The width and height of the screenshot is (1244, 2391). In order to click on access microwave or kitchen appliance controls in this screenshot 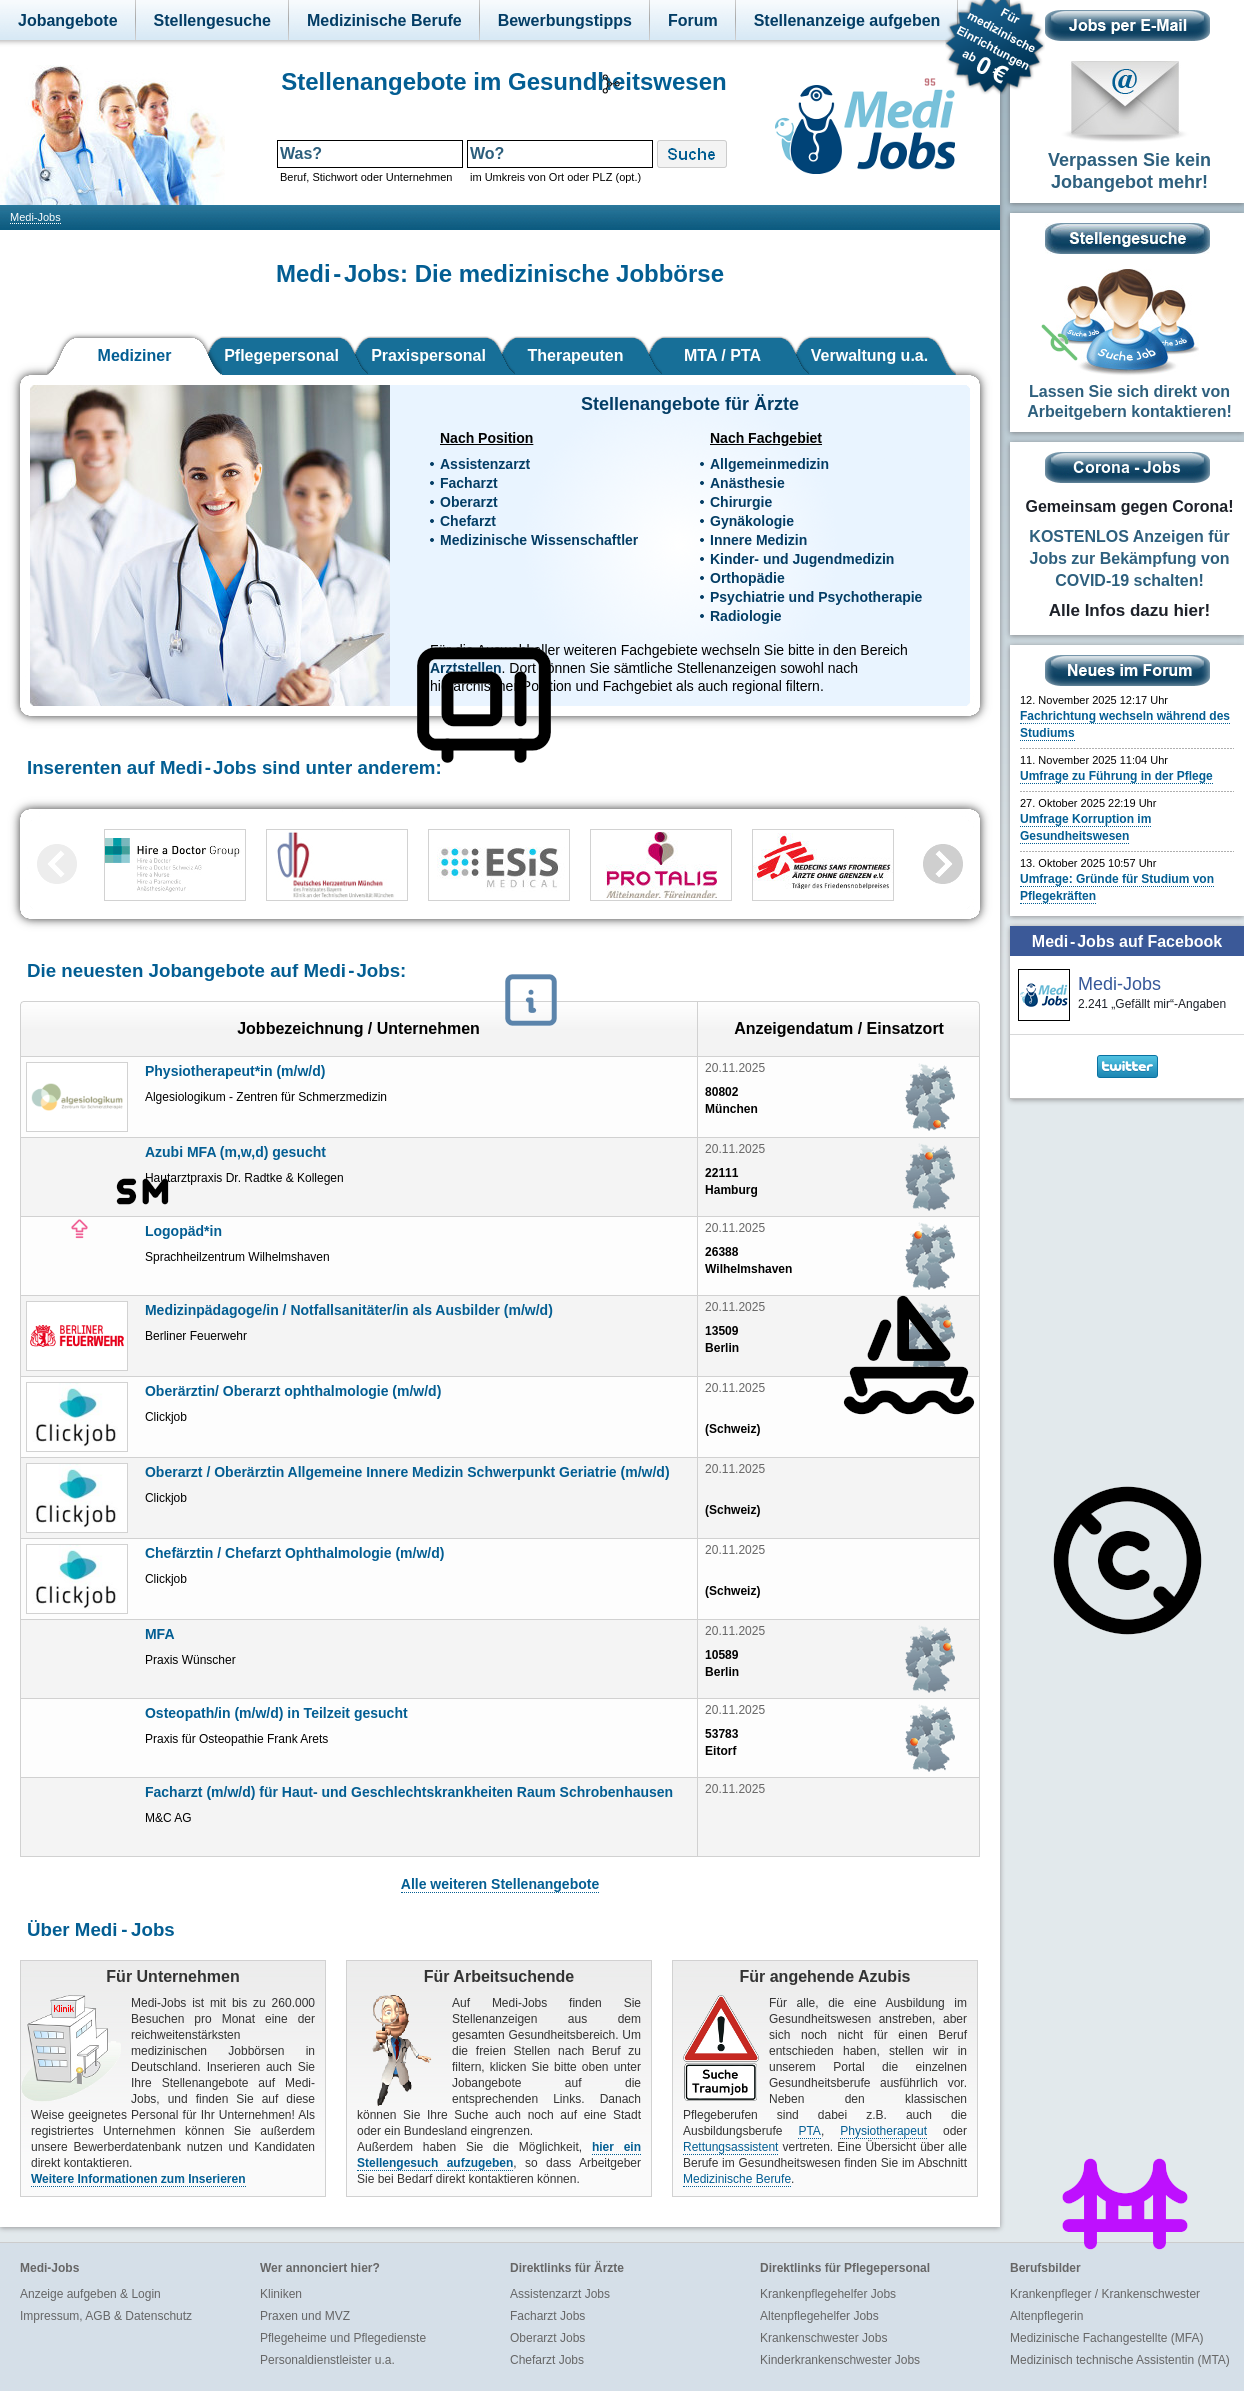, I will do `click(484, 702)`.